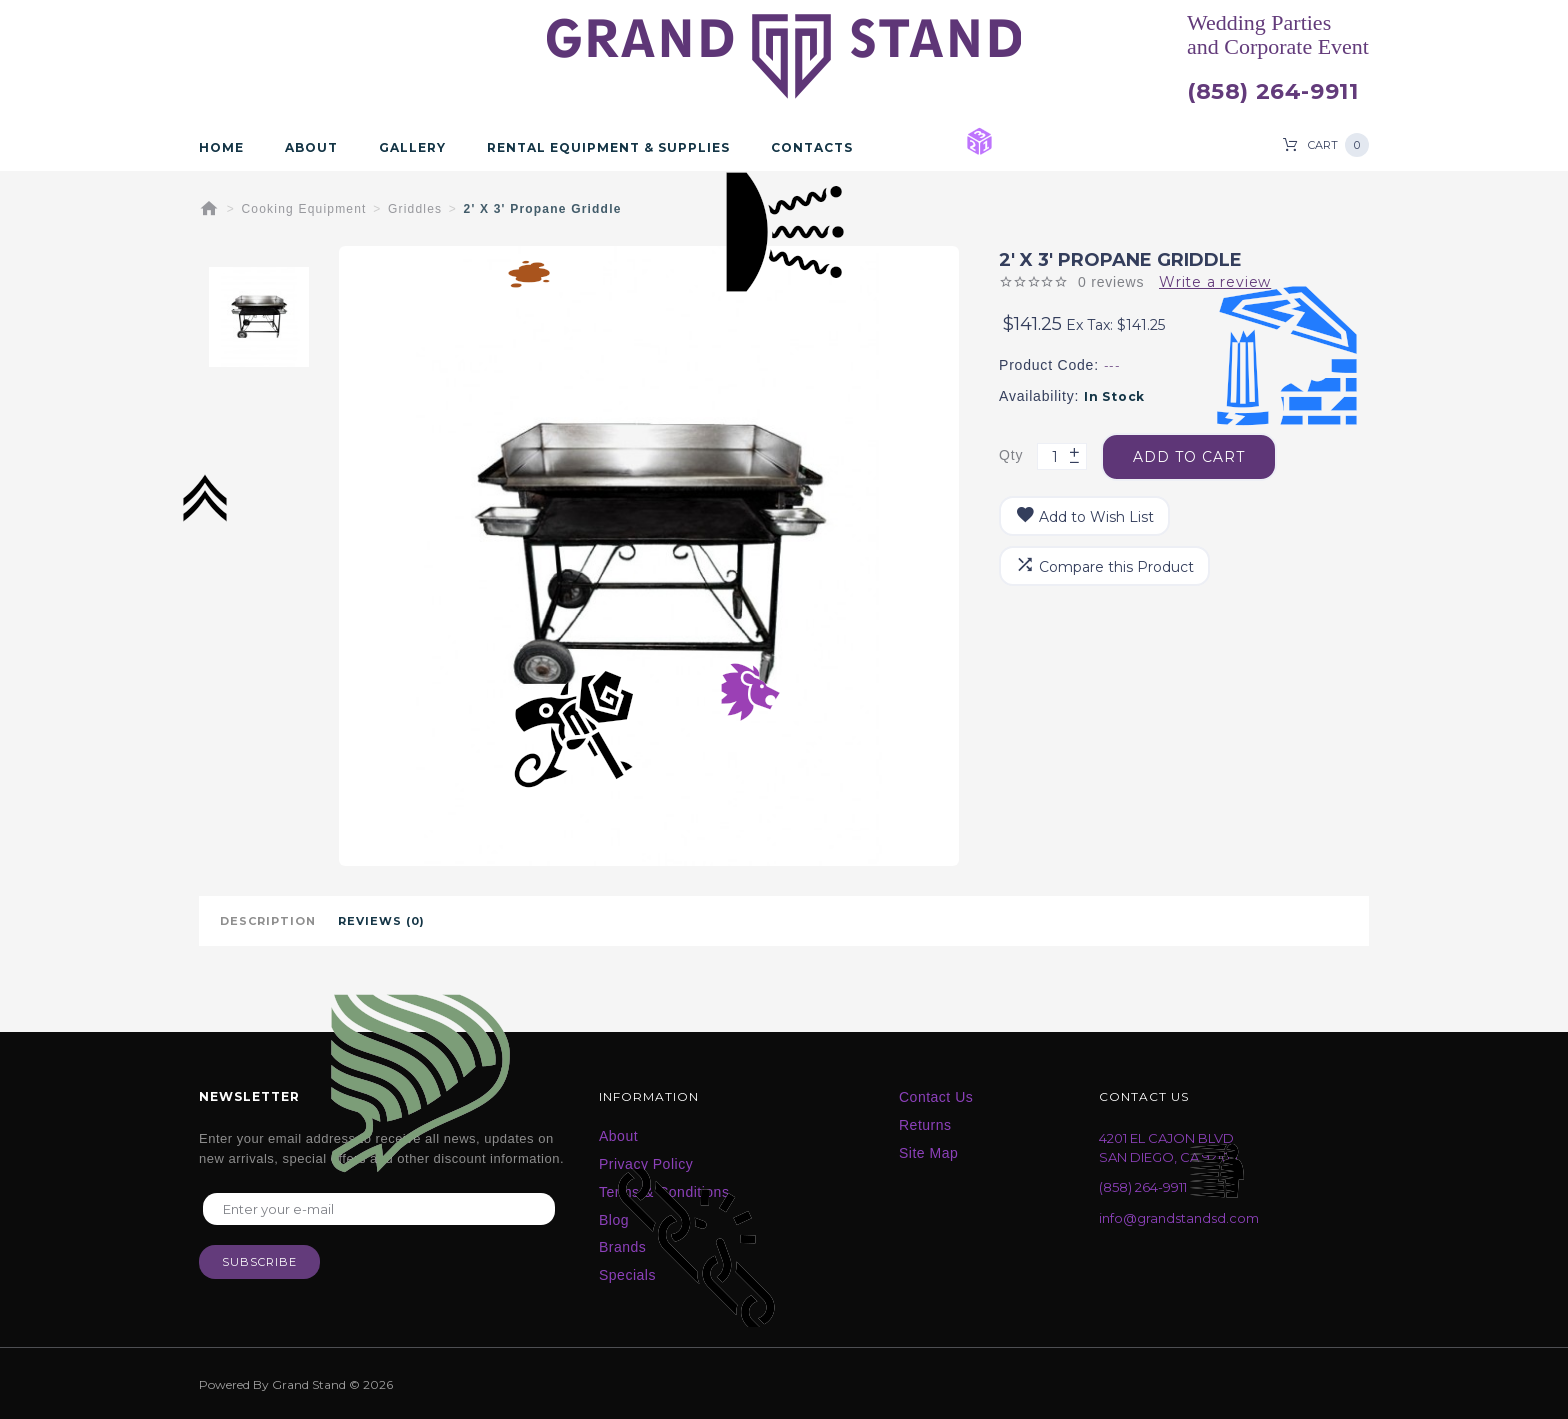 This screenshot has width=1568, height=1419. What do you see at coordinates (1217, 1171) in the screenshot?
I see `indicates evasion or dodge ability activated` at bounding box center [1217, 1171].